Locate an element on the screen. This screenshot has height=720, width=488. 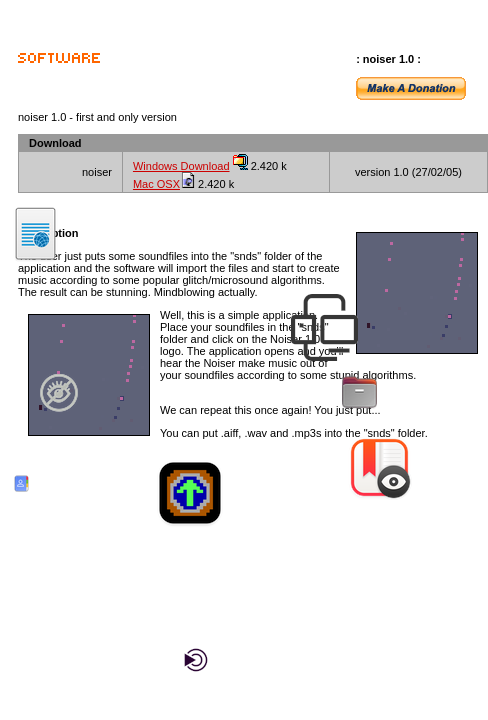
launch mate desktop environment is located at coordinates (196, 660).